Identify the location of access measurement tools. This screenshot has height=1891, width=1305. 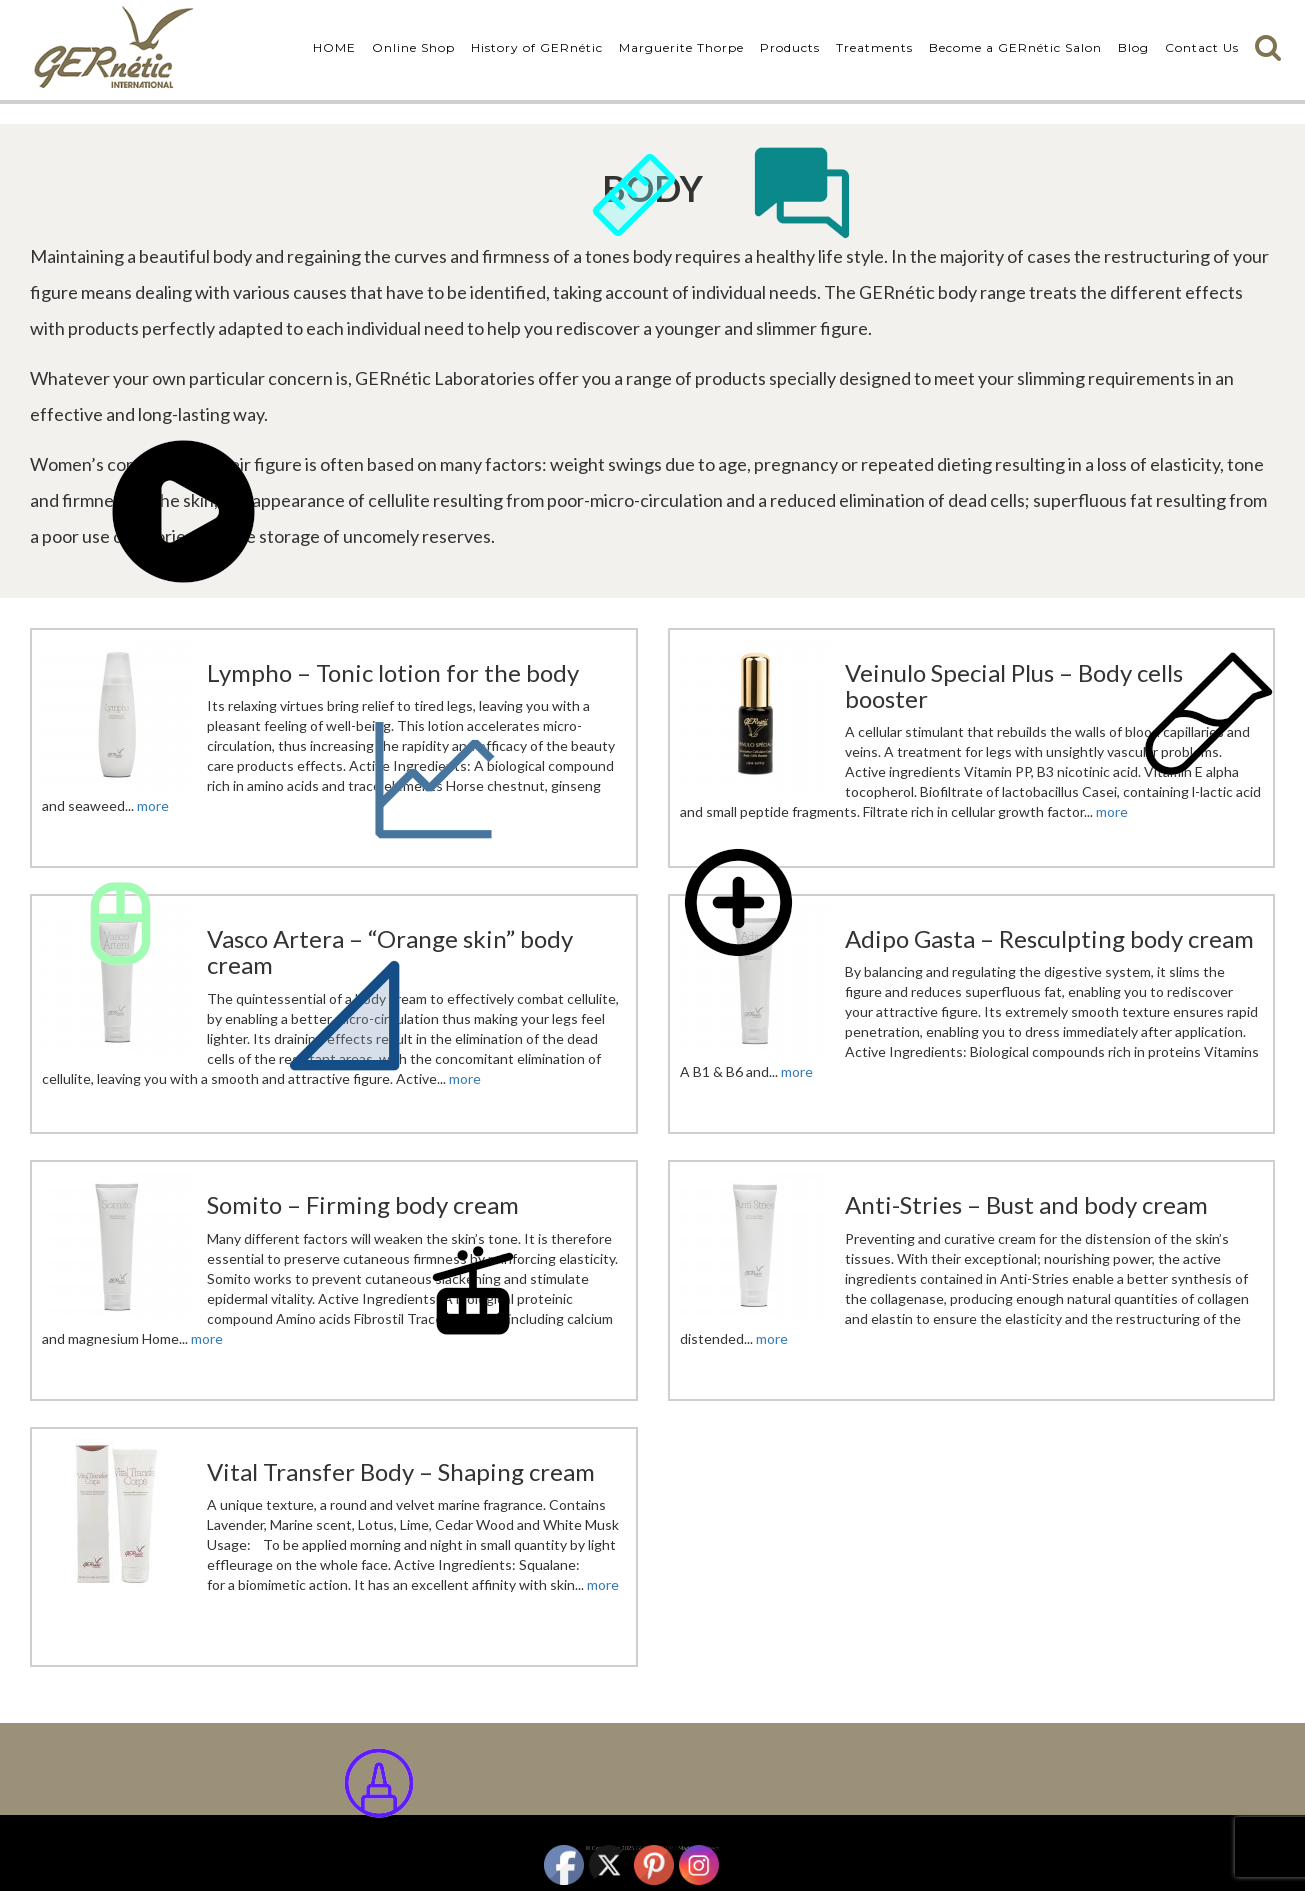
(634, 195).